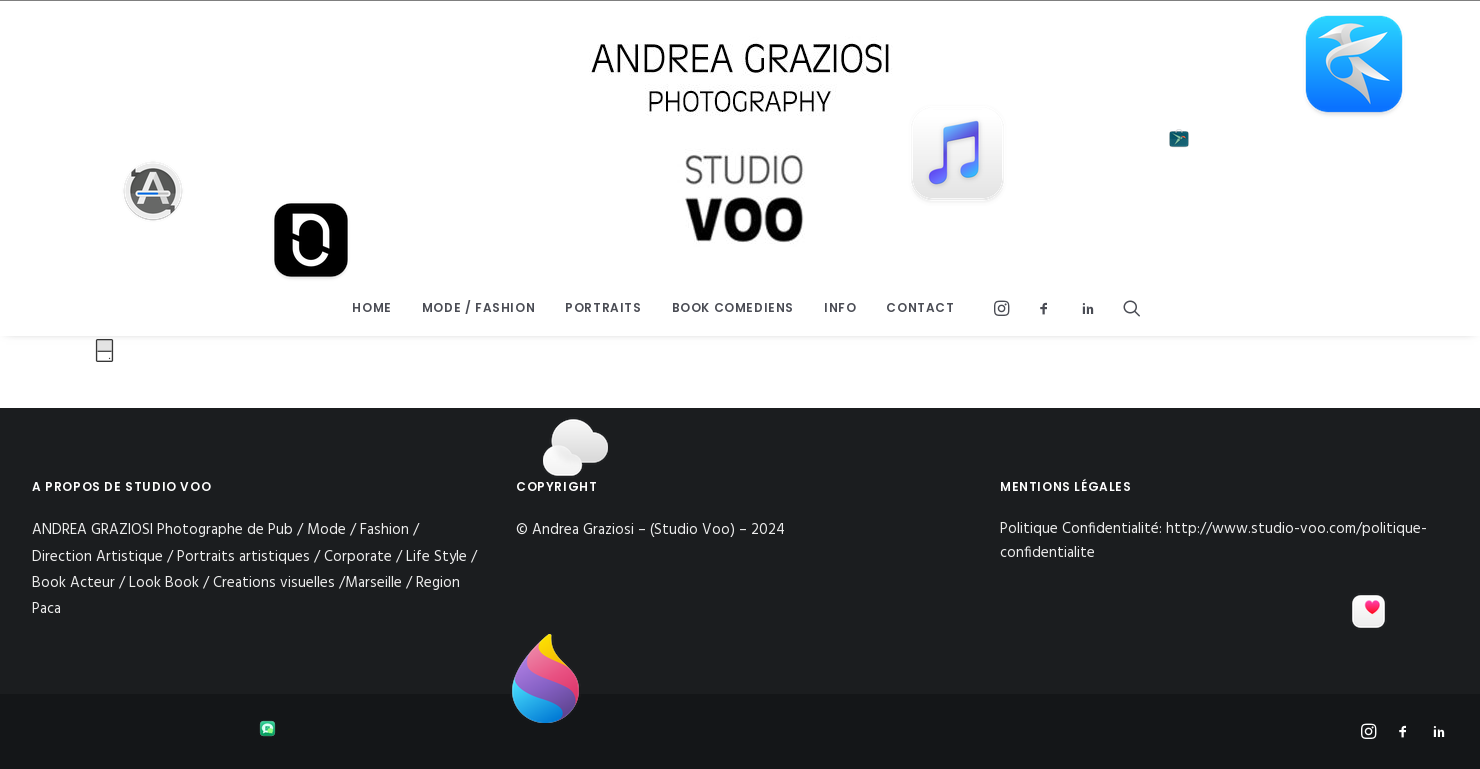  Describe the element at coordinates (545, 678) in the screenshot. I see `open Paint 3D application` at that location.